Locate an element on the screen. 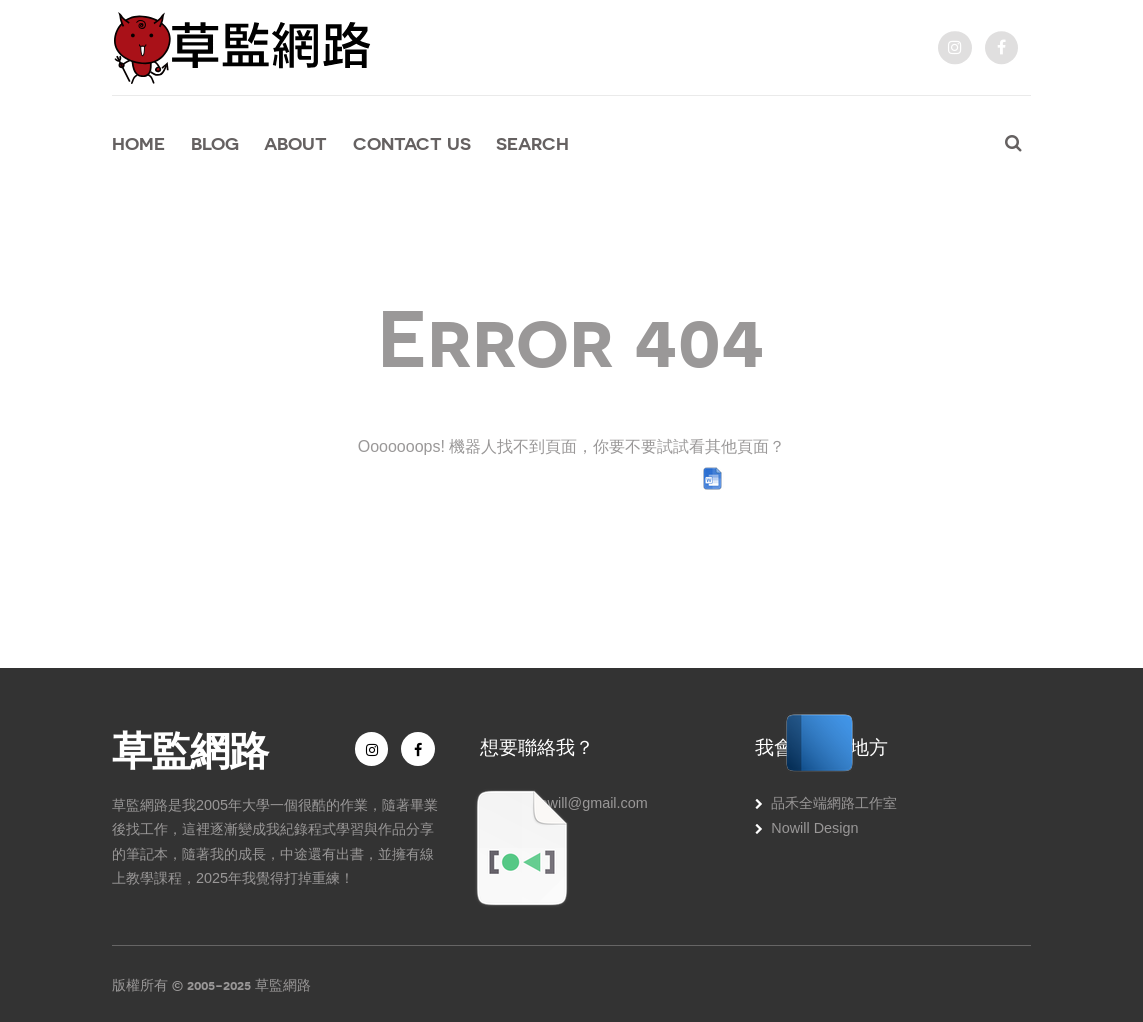  access the desktop folder is located at coordinates (819, 740).